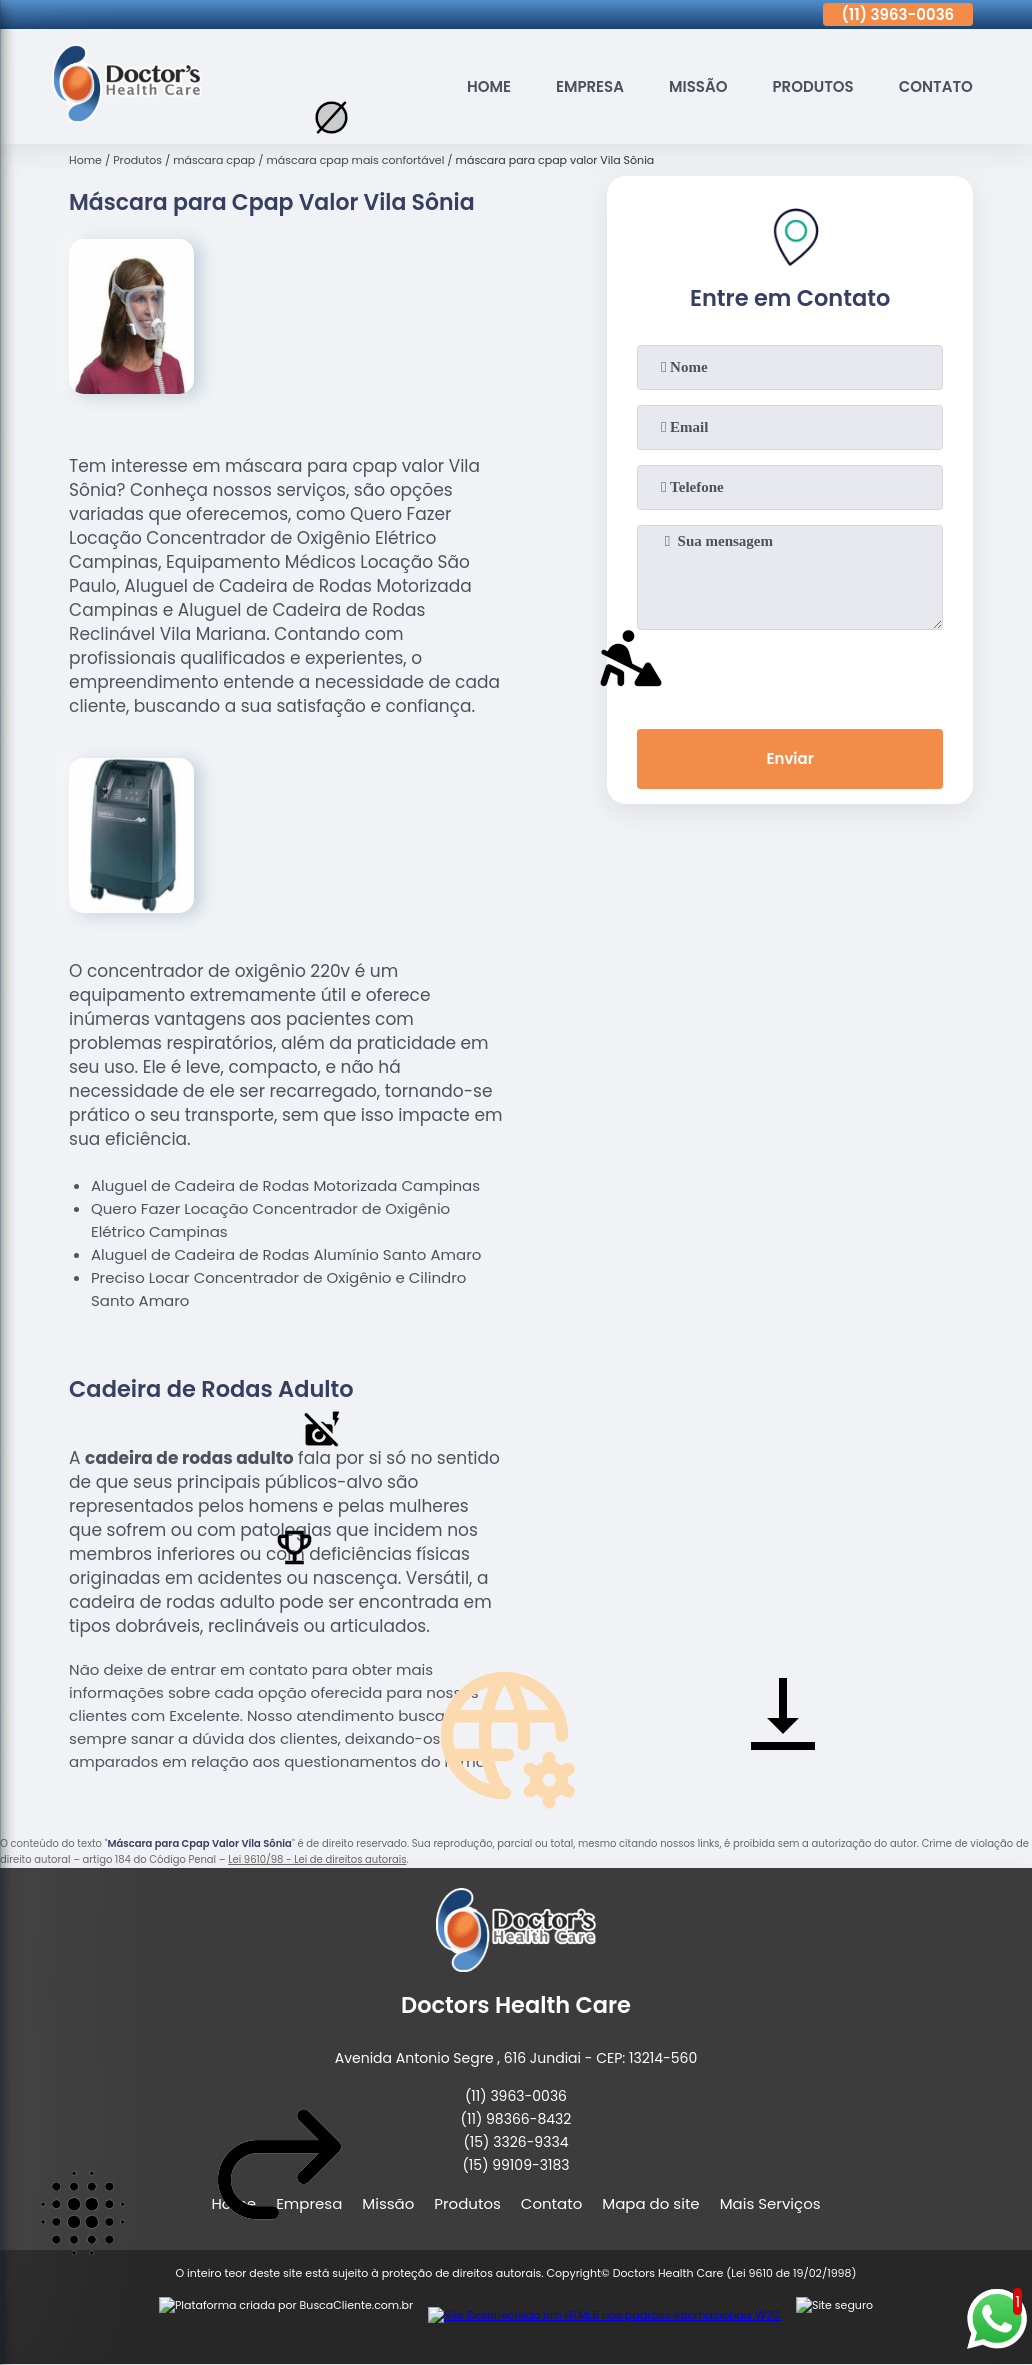 This screenshot has width=1032, height=2365. Describe the element at coordinates (279, 2166) in the screenshot. I see `redo the last undone action` at that location.